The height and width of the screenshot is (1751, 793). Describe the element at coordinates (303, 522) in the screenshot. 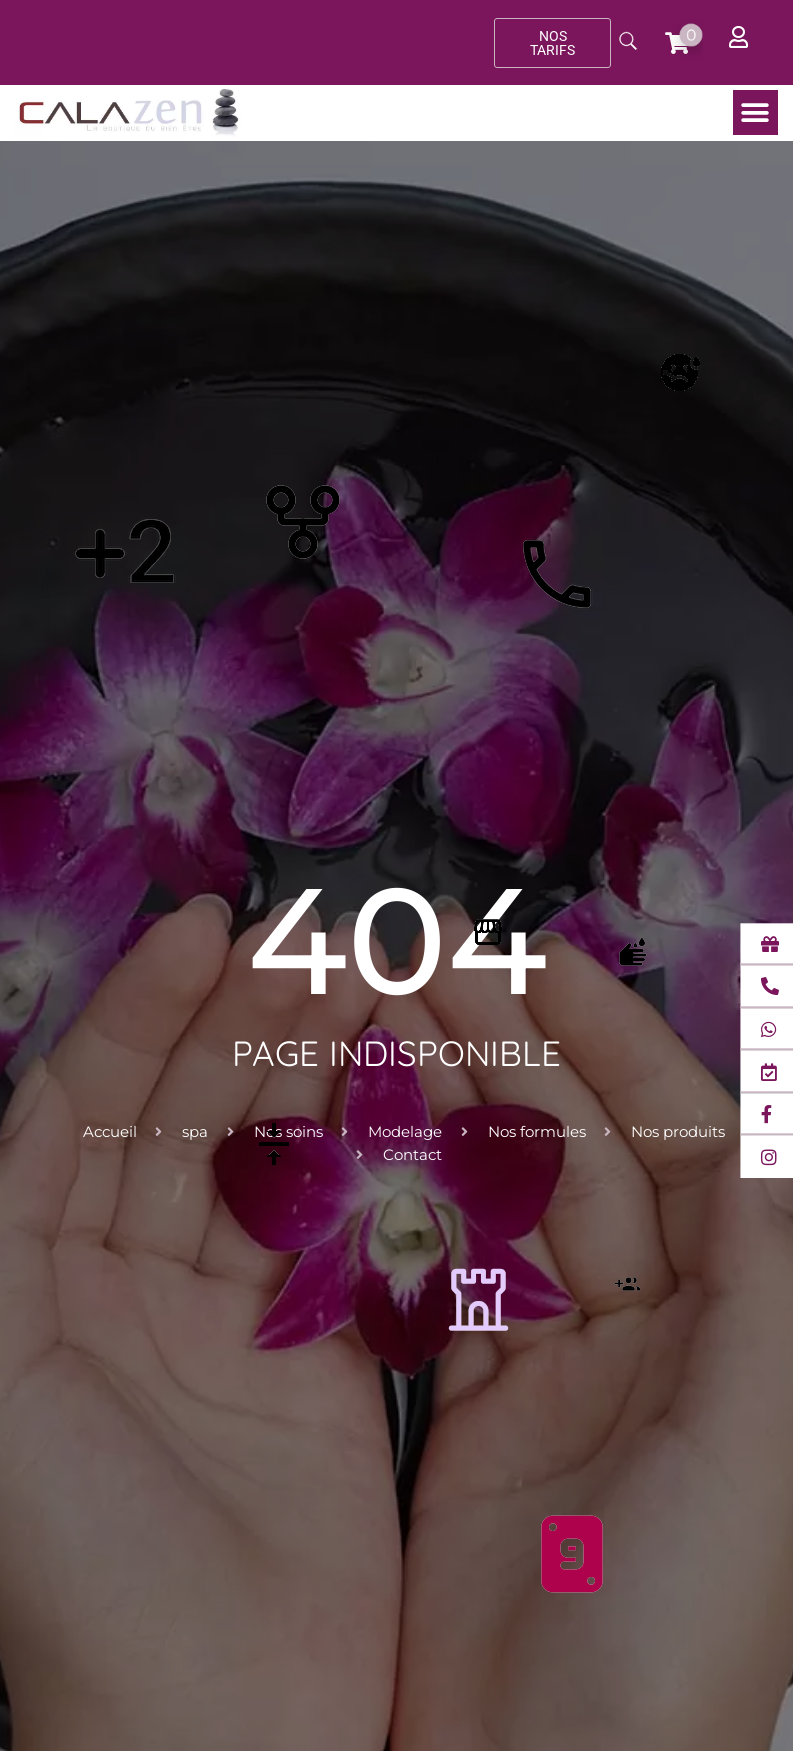

I see `fork a repository` at that location.